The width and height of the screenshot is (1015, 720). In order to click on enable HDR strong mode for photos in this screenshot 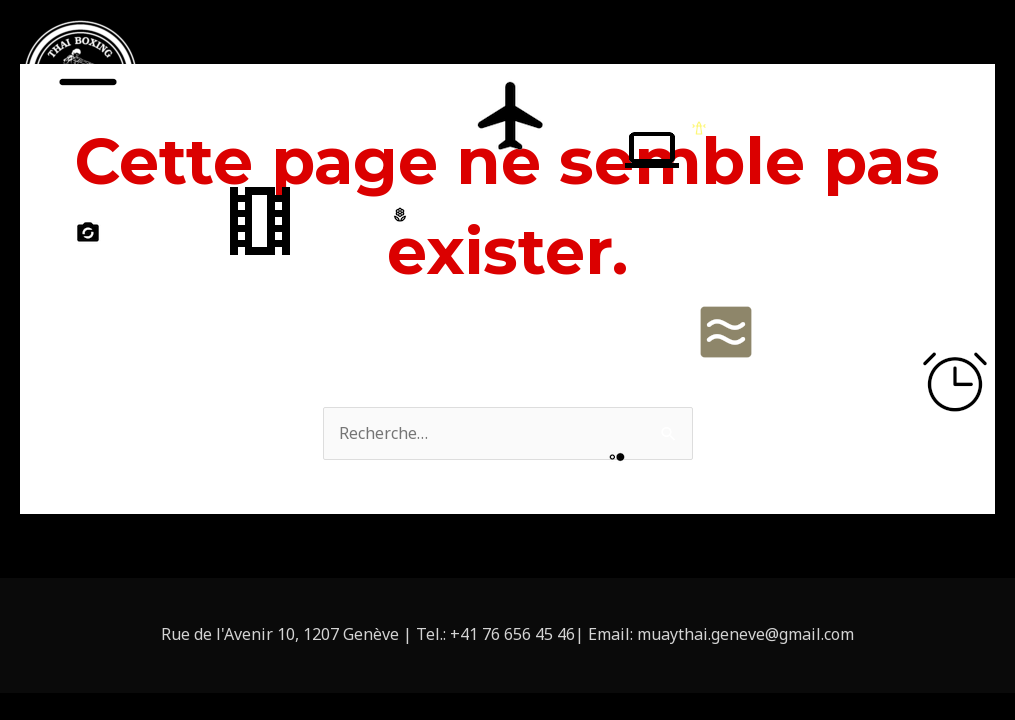, I will do `click(617, 457)`.